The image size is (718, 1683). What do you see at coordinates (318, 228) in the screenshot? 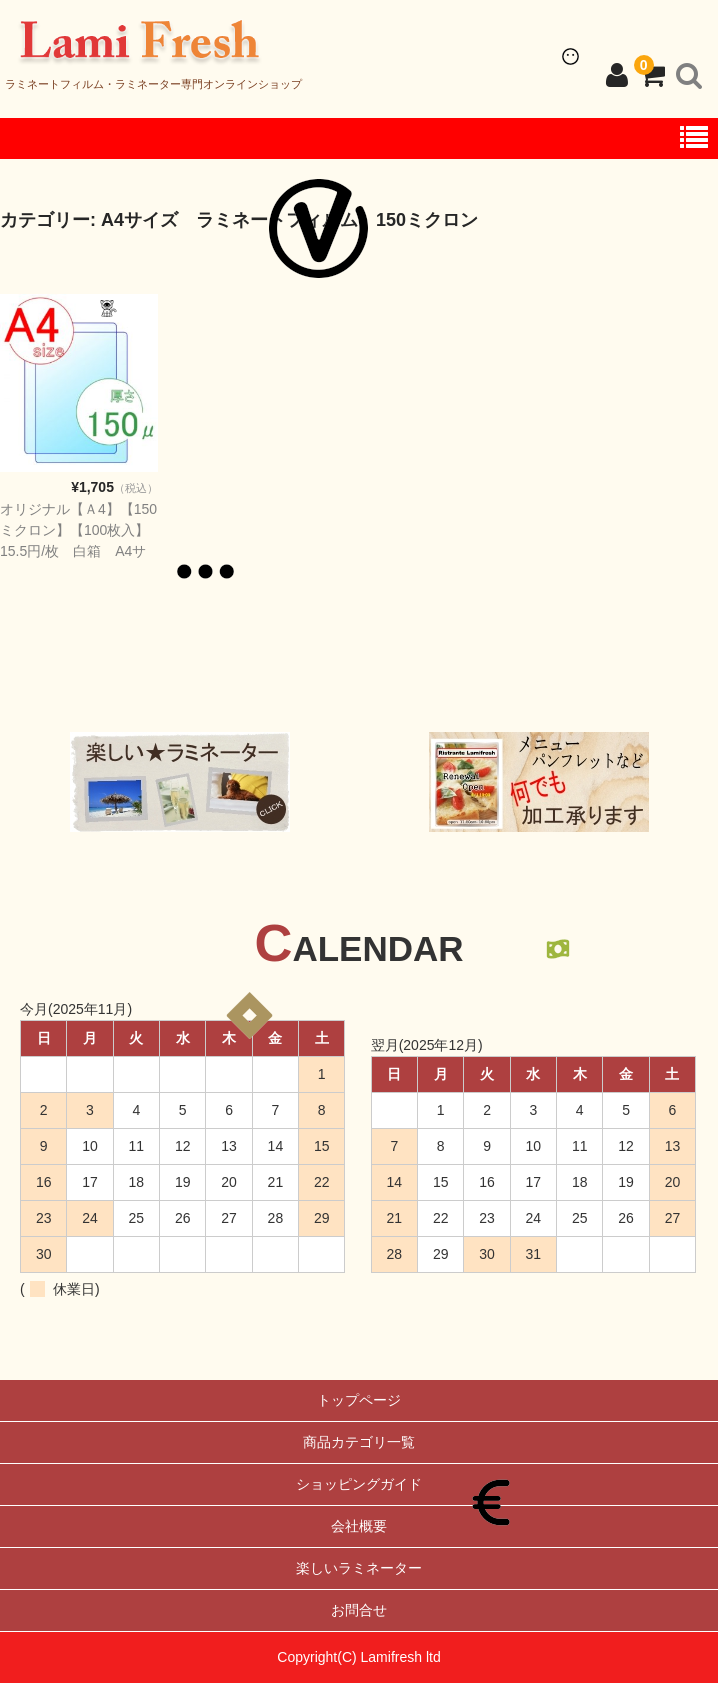
I see `semantic versioning (semver) logo` at bounding box center [318, 228].